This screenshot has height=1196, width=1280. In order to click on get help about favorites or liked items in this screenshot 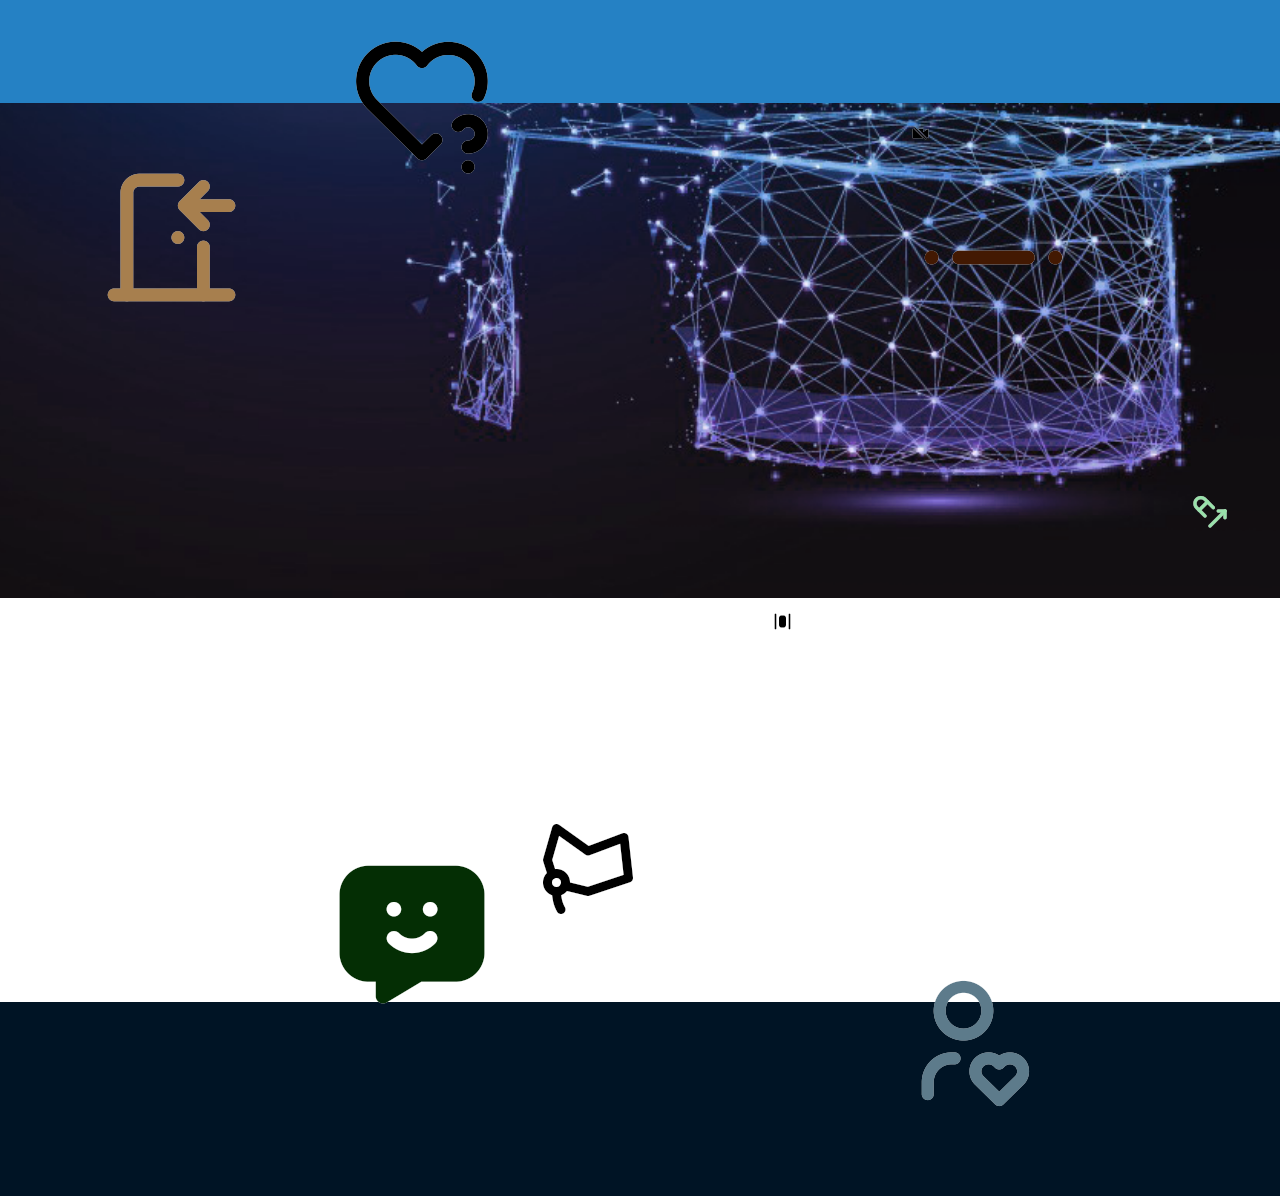, I will do `click(422, 101)`.